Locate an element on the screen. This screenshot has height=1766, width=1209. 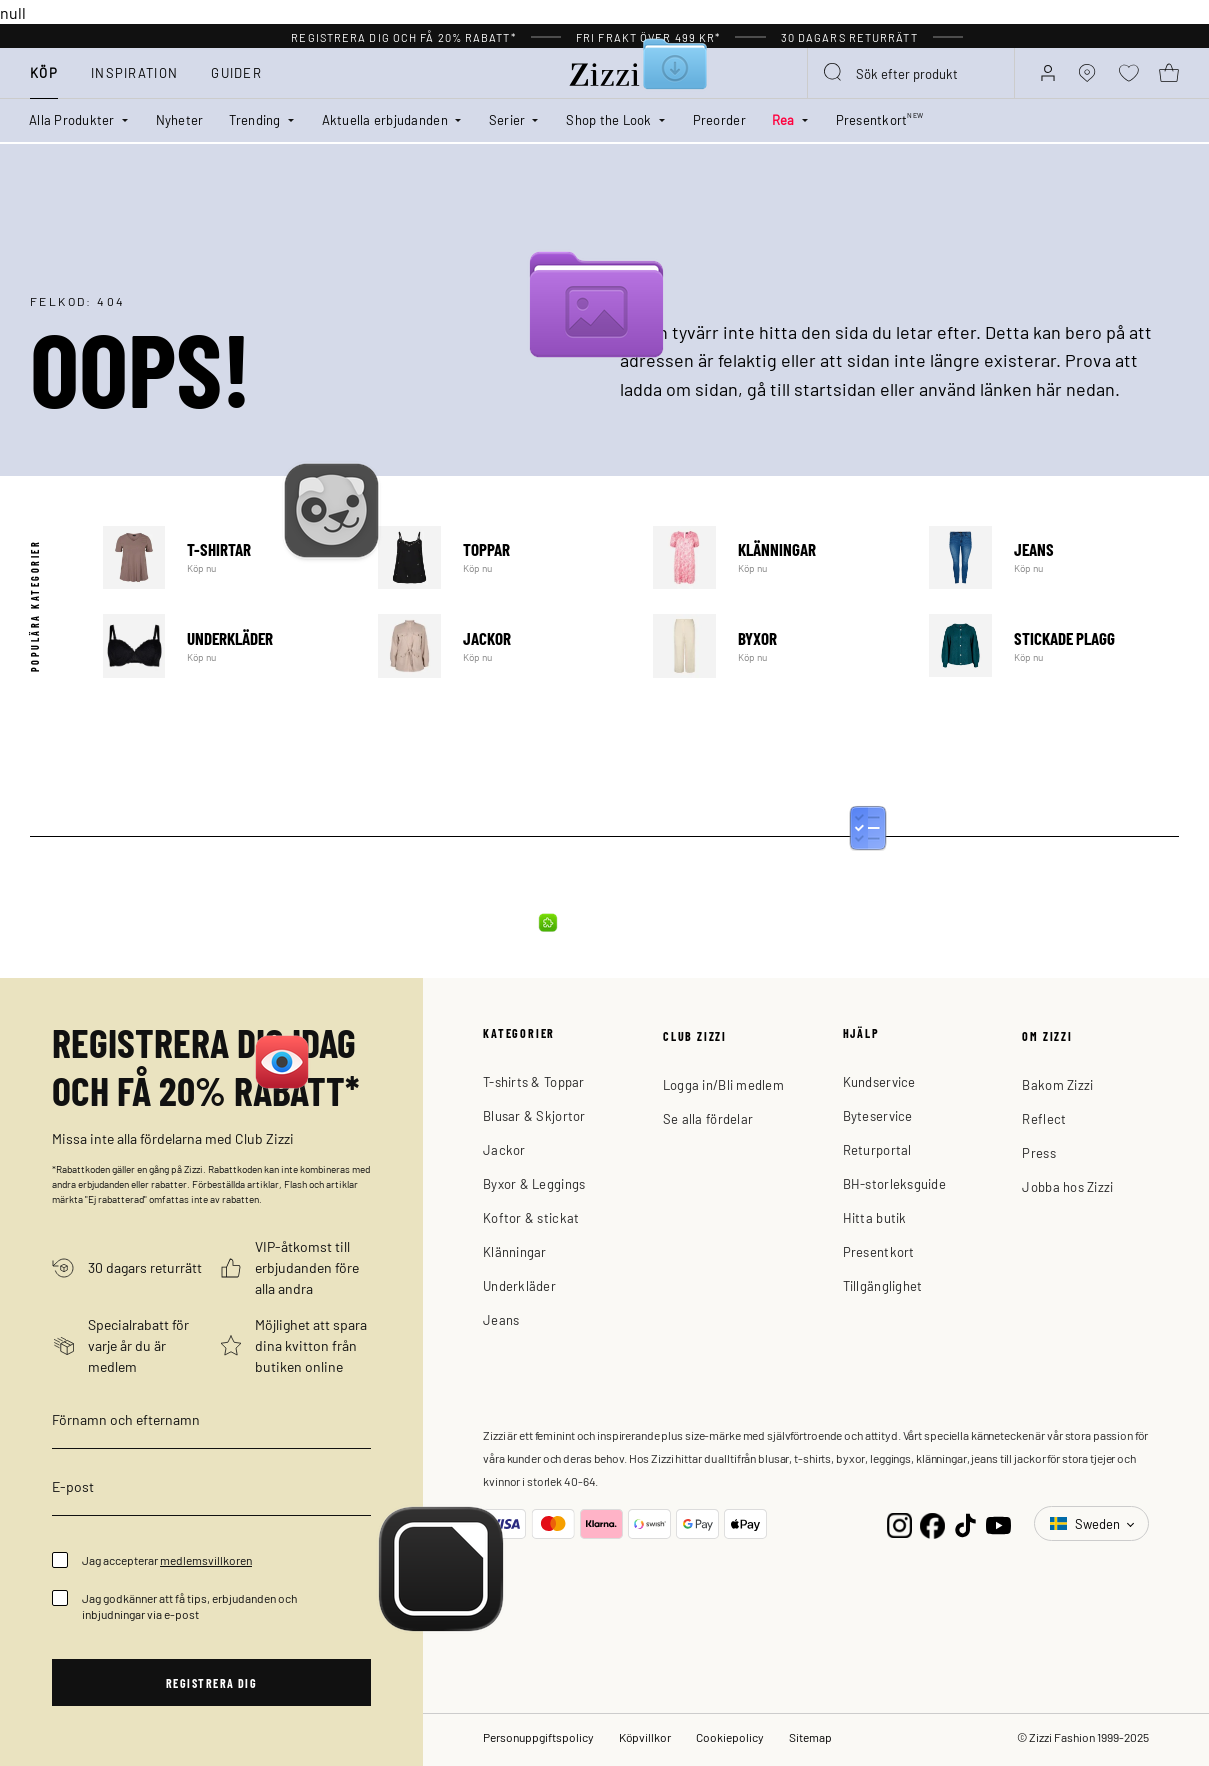
open downloads folder is located at coordinates (675, 64).